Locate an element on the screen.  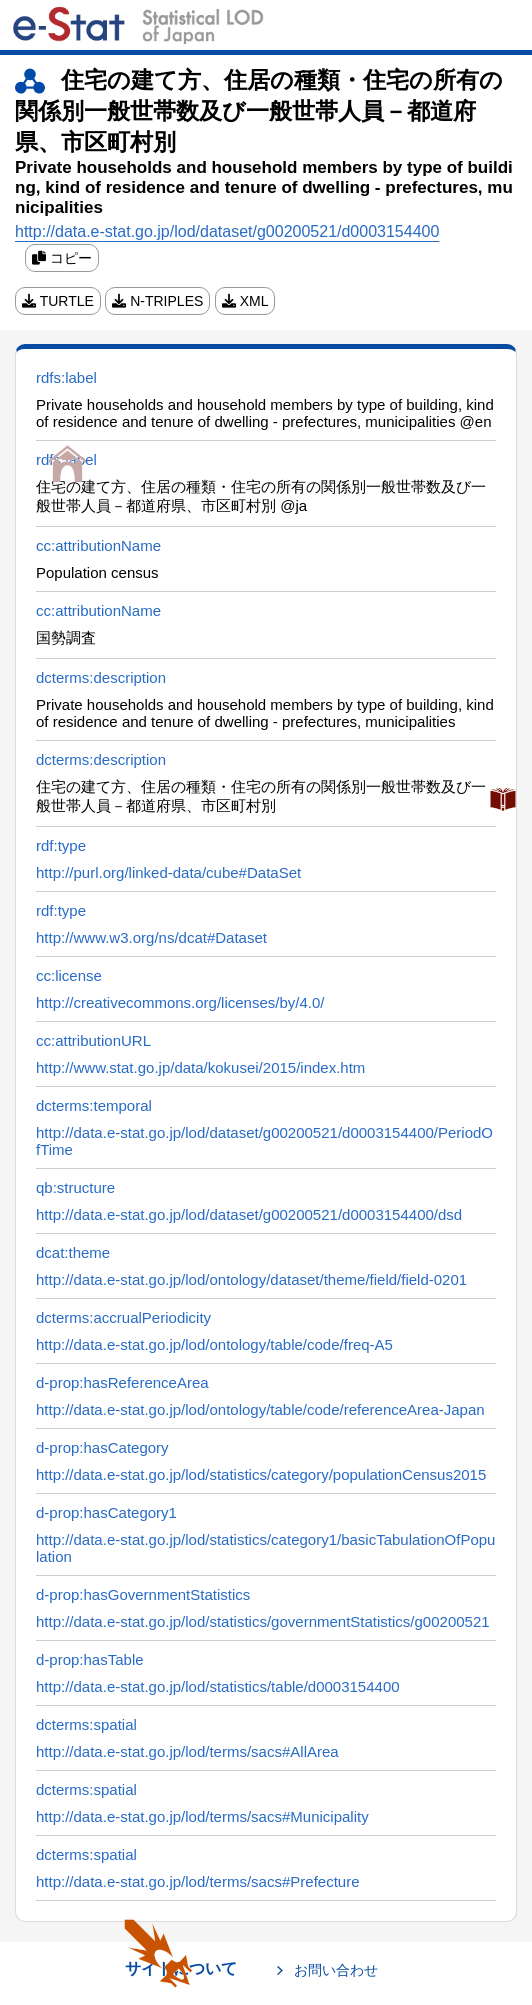
activate afterburner or boost ability is located at coordinates (159, 1954).